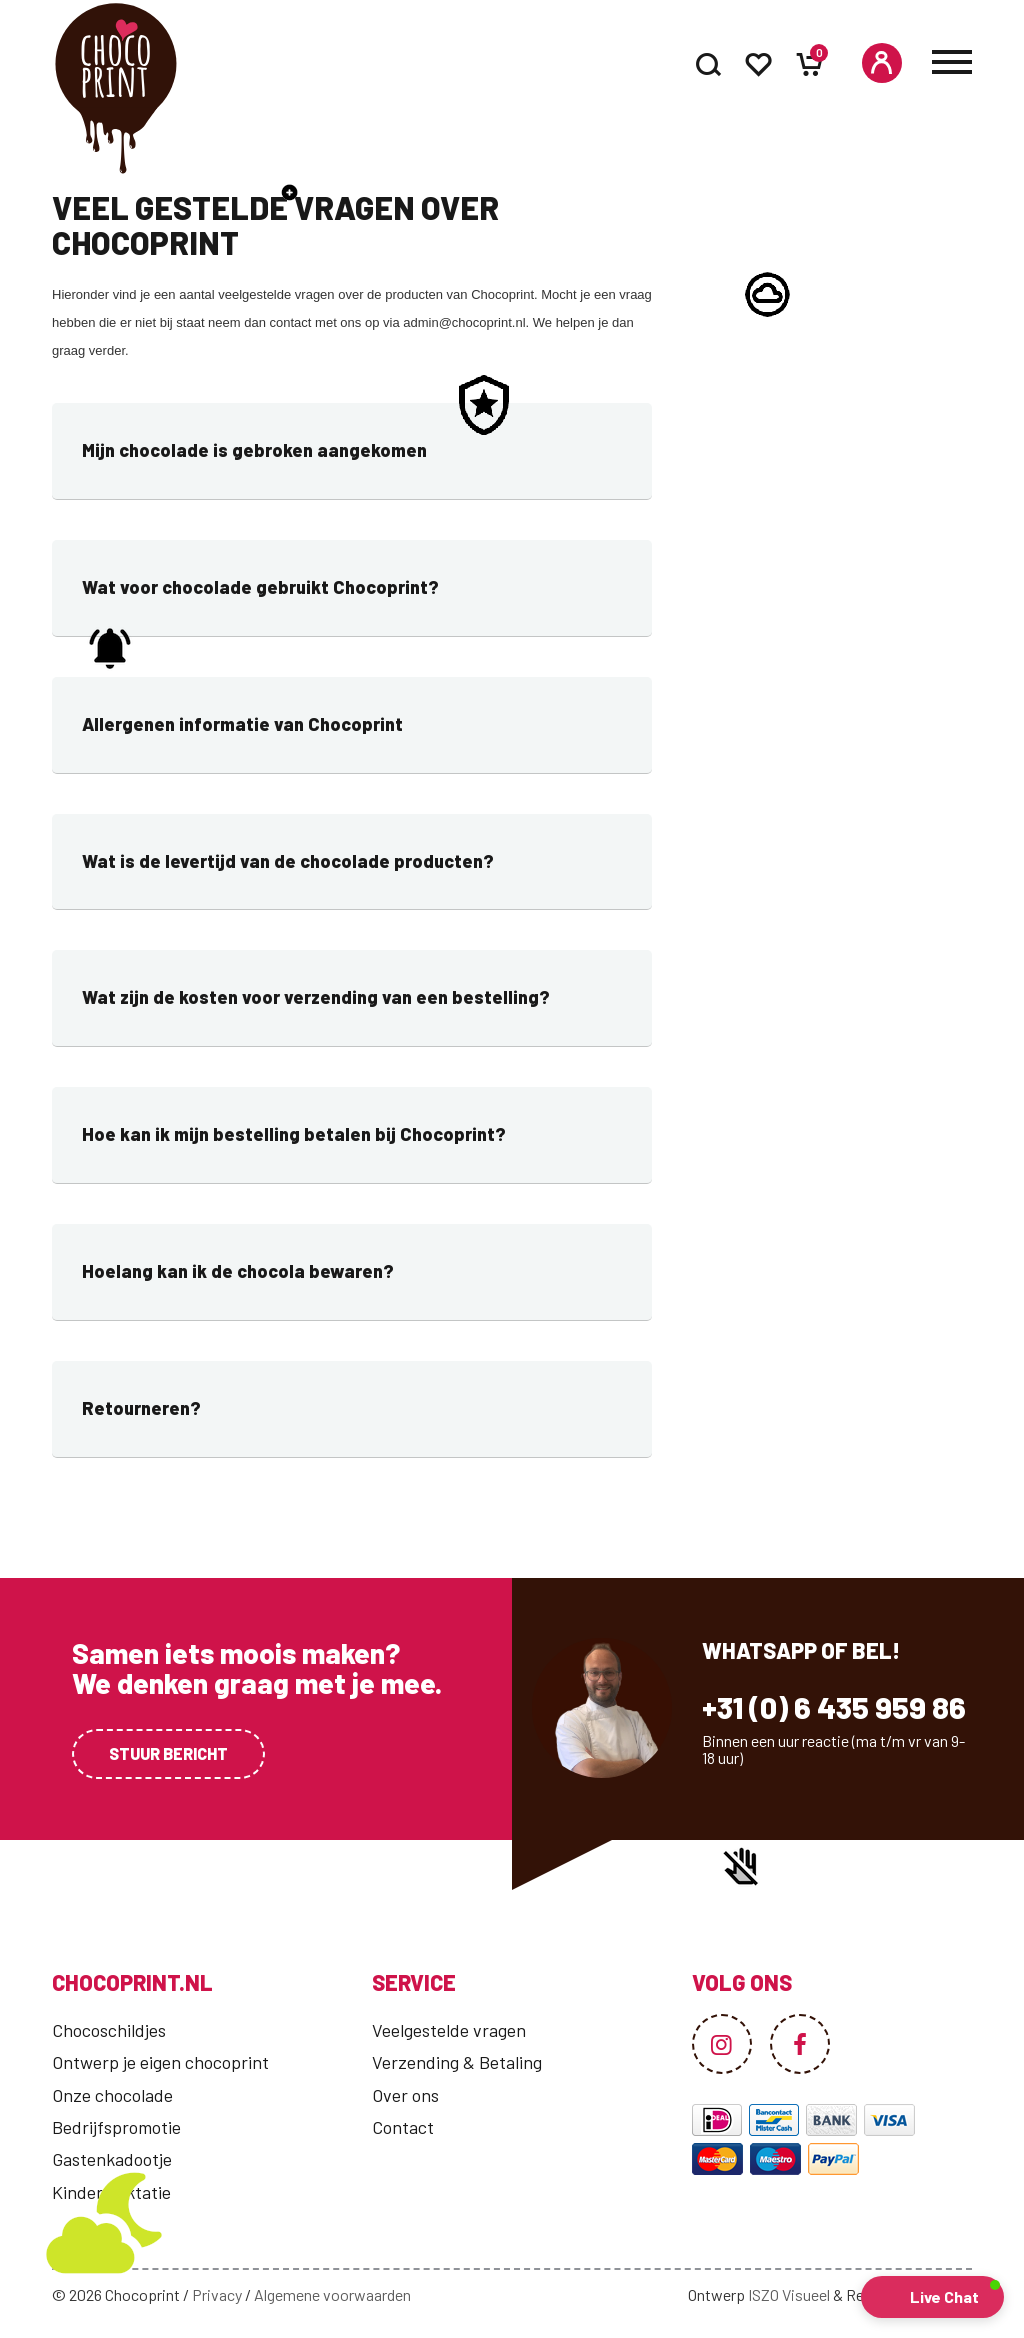  I want to click on indicates new or active notifications, so click(110, 648).